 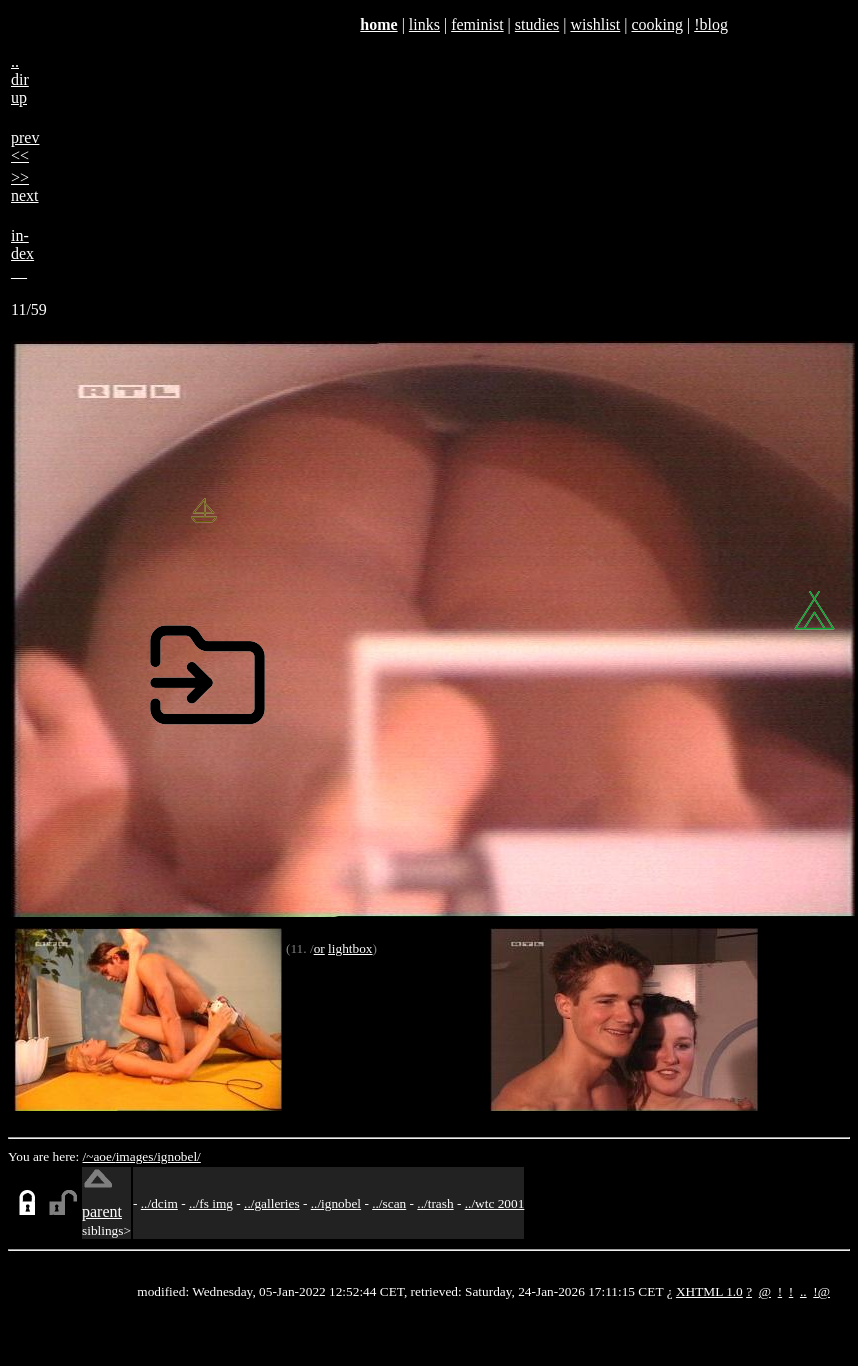 I want to click on import files into folder, so click(x=207, y=677).